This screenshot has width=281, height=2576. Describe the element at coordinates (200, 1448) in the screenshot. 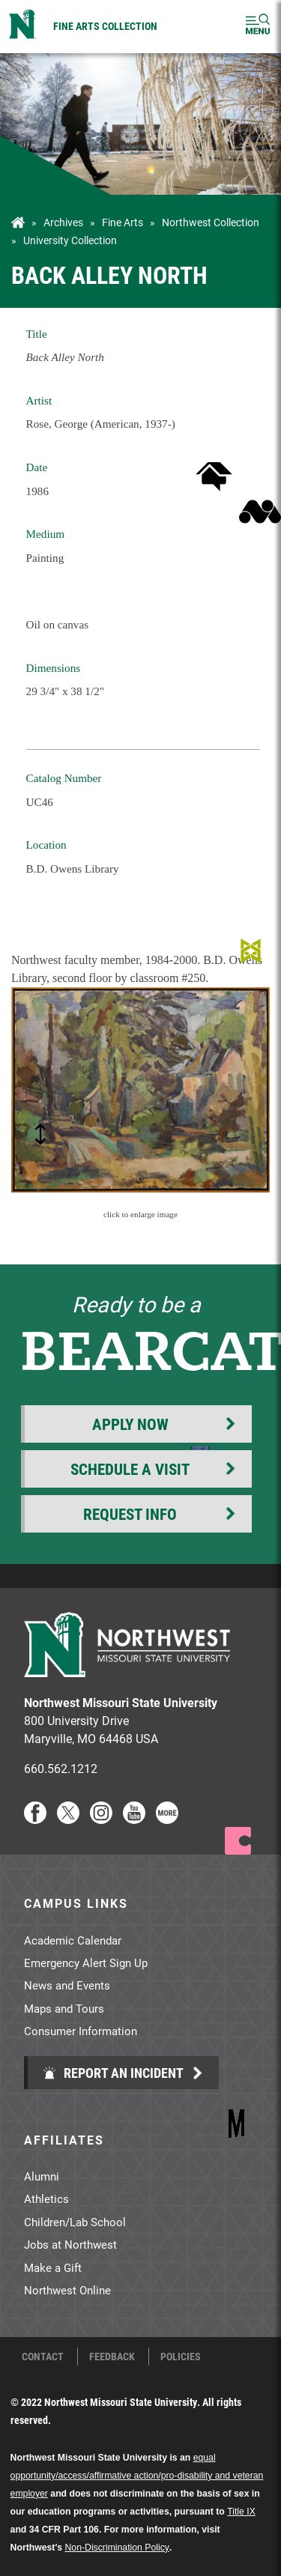

I see `Iceland grocery store brand logo` at that location.